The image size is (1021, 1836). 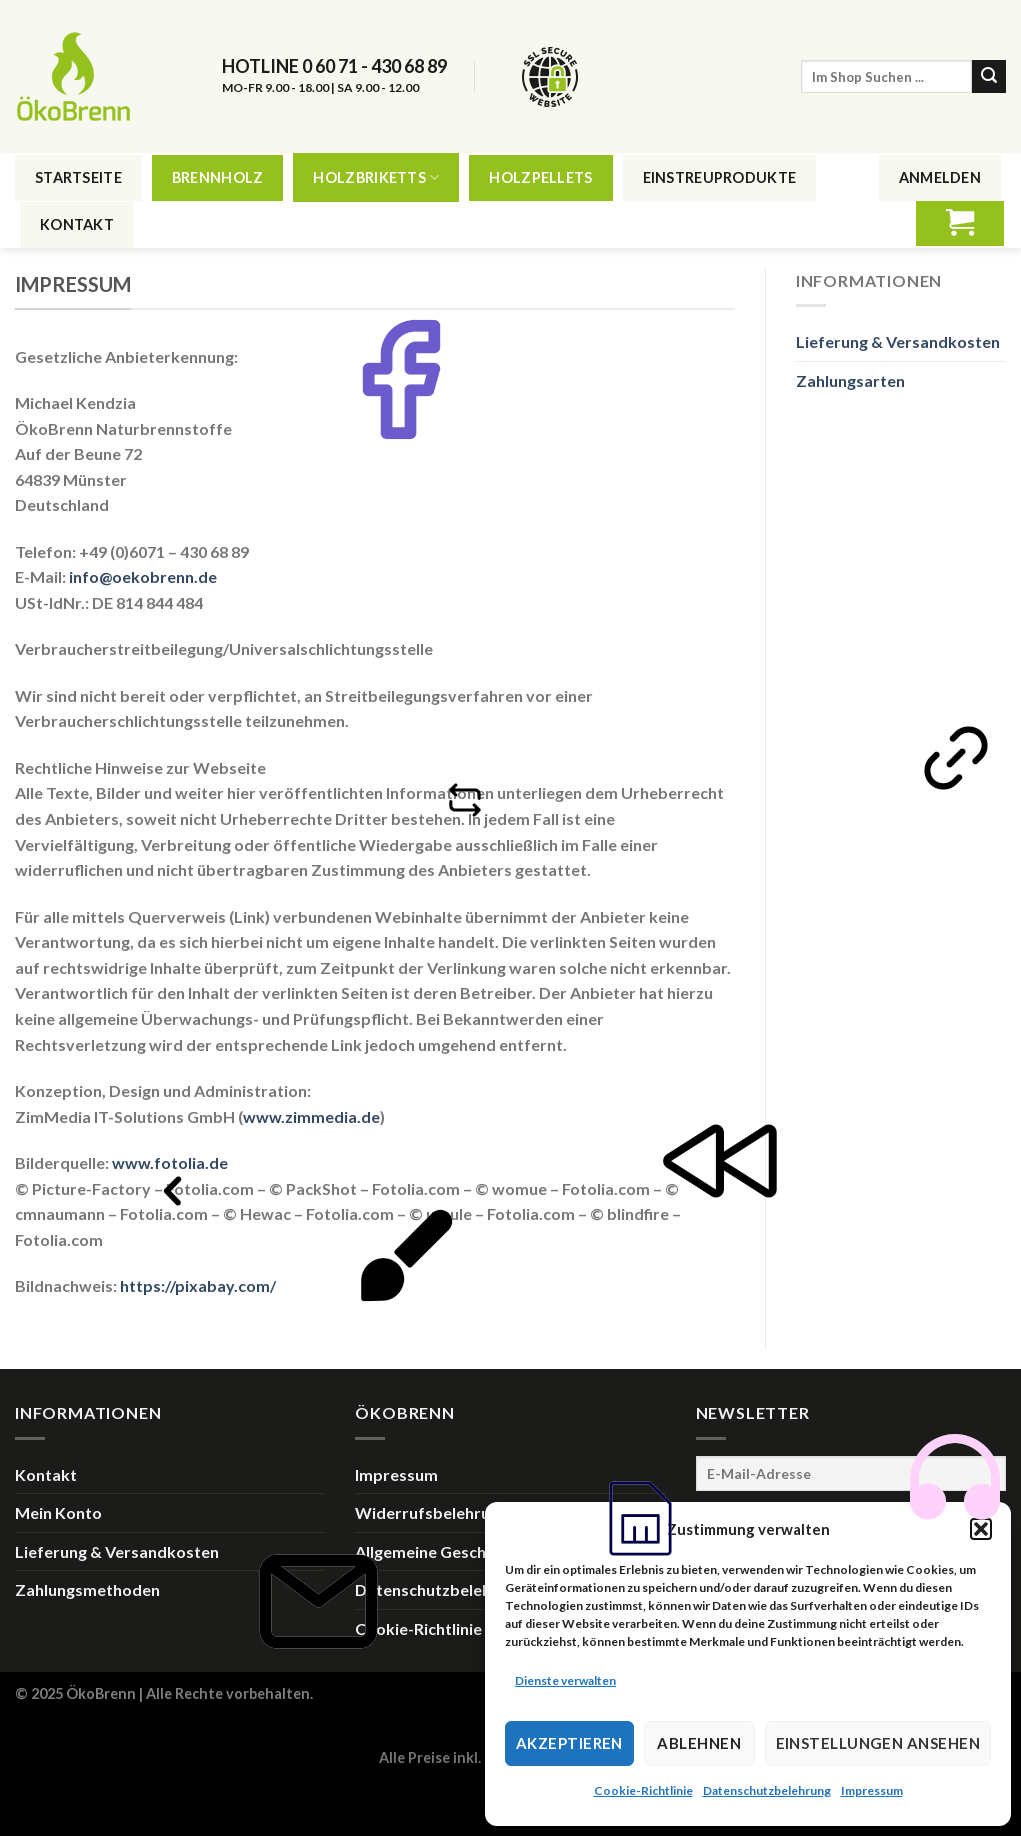 I want to click on listen to audio or music, so click(x=955, y=1479).